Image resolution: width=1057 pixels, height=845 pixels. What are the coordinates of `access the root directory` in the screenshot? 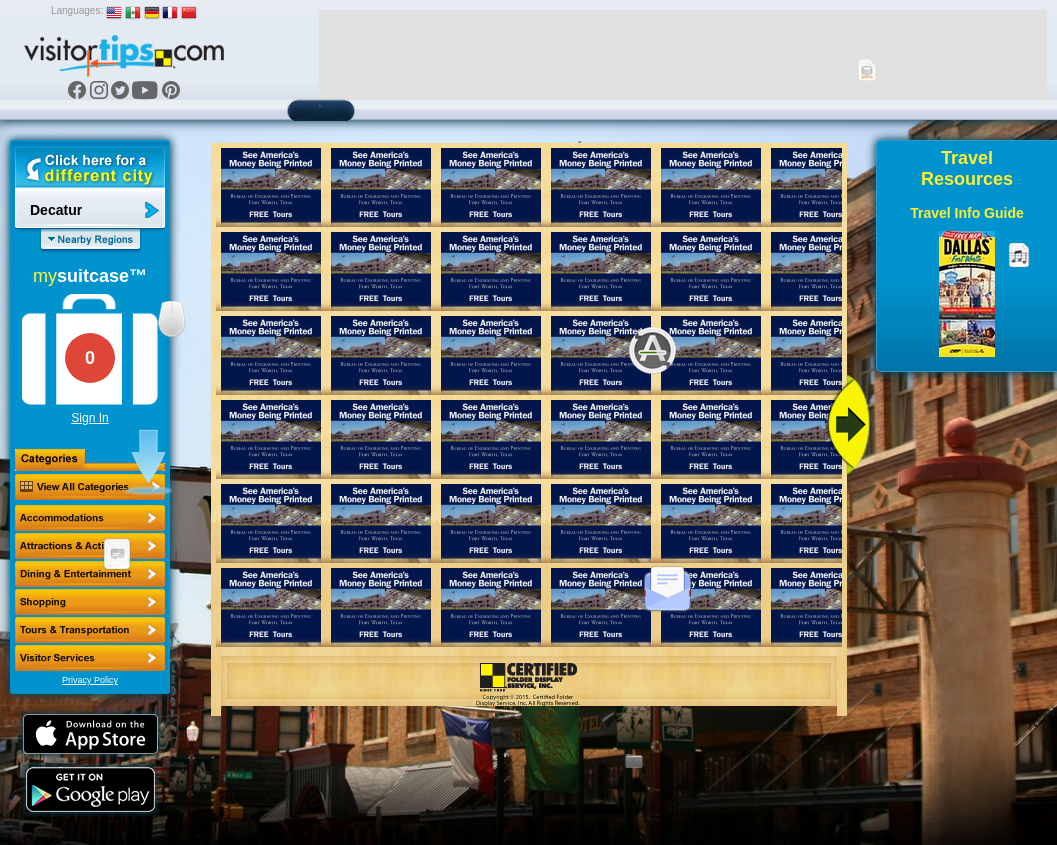 It's located at (634, 761).